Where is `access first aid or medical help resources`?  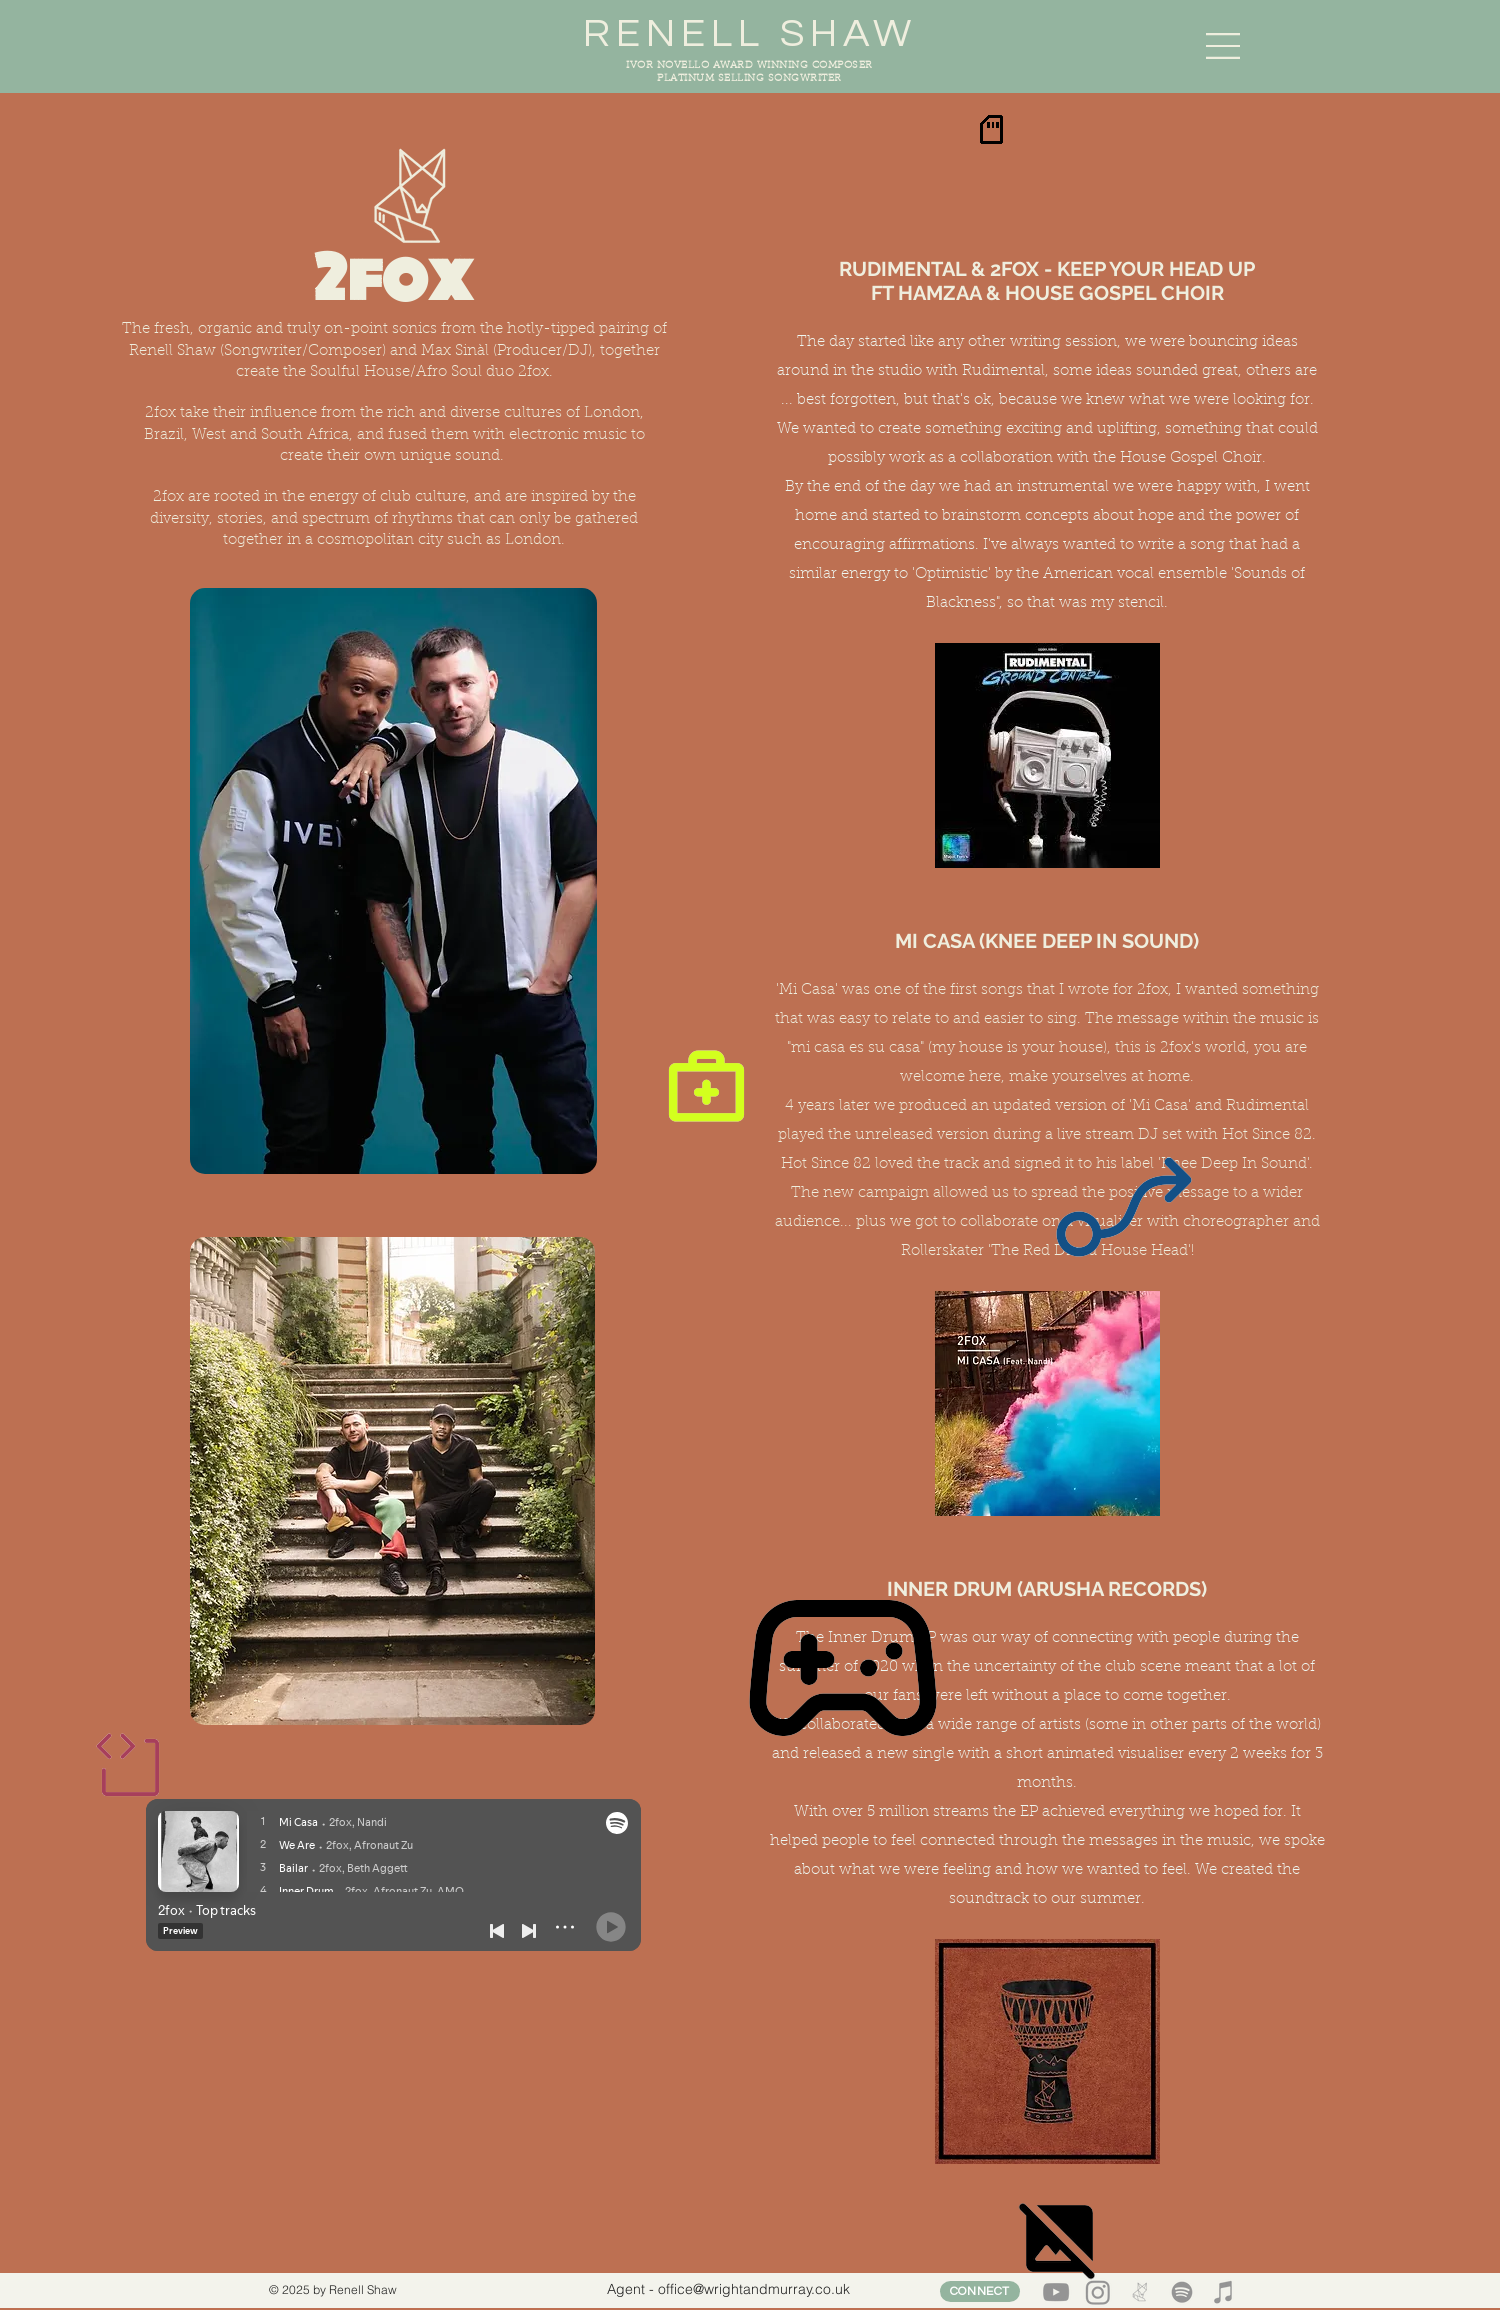 access first aid or medical help resources is located at coordinates (706, 1089).